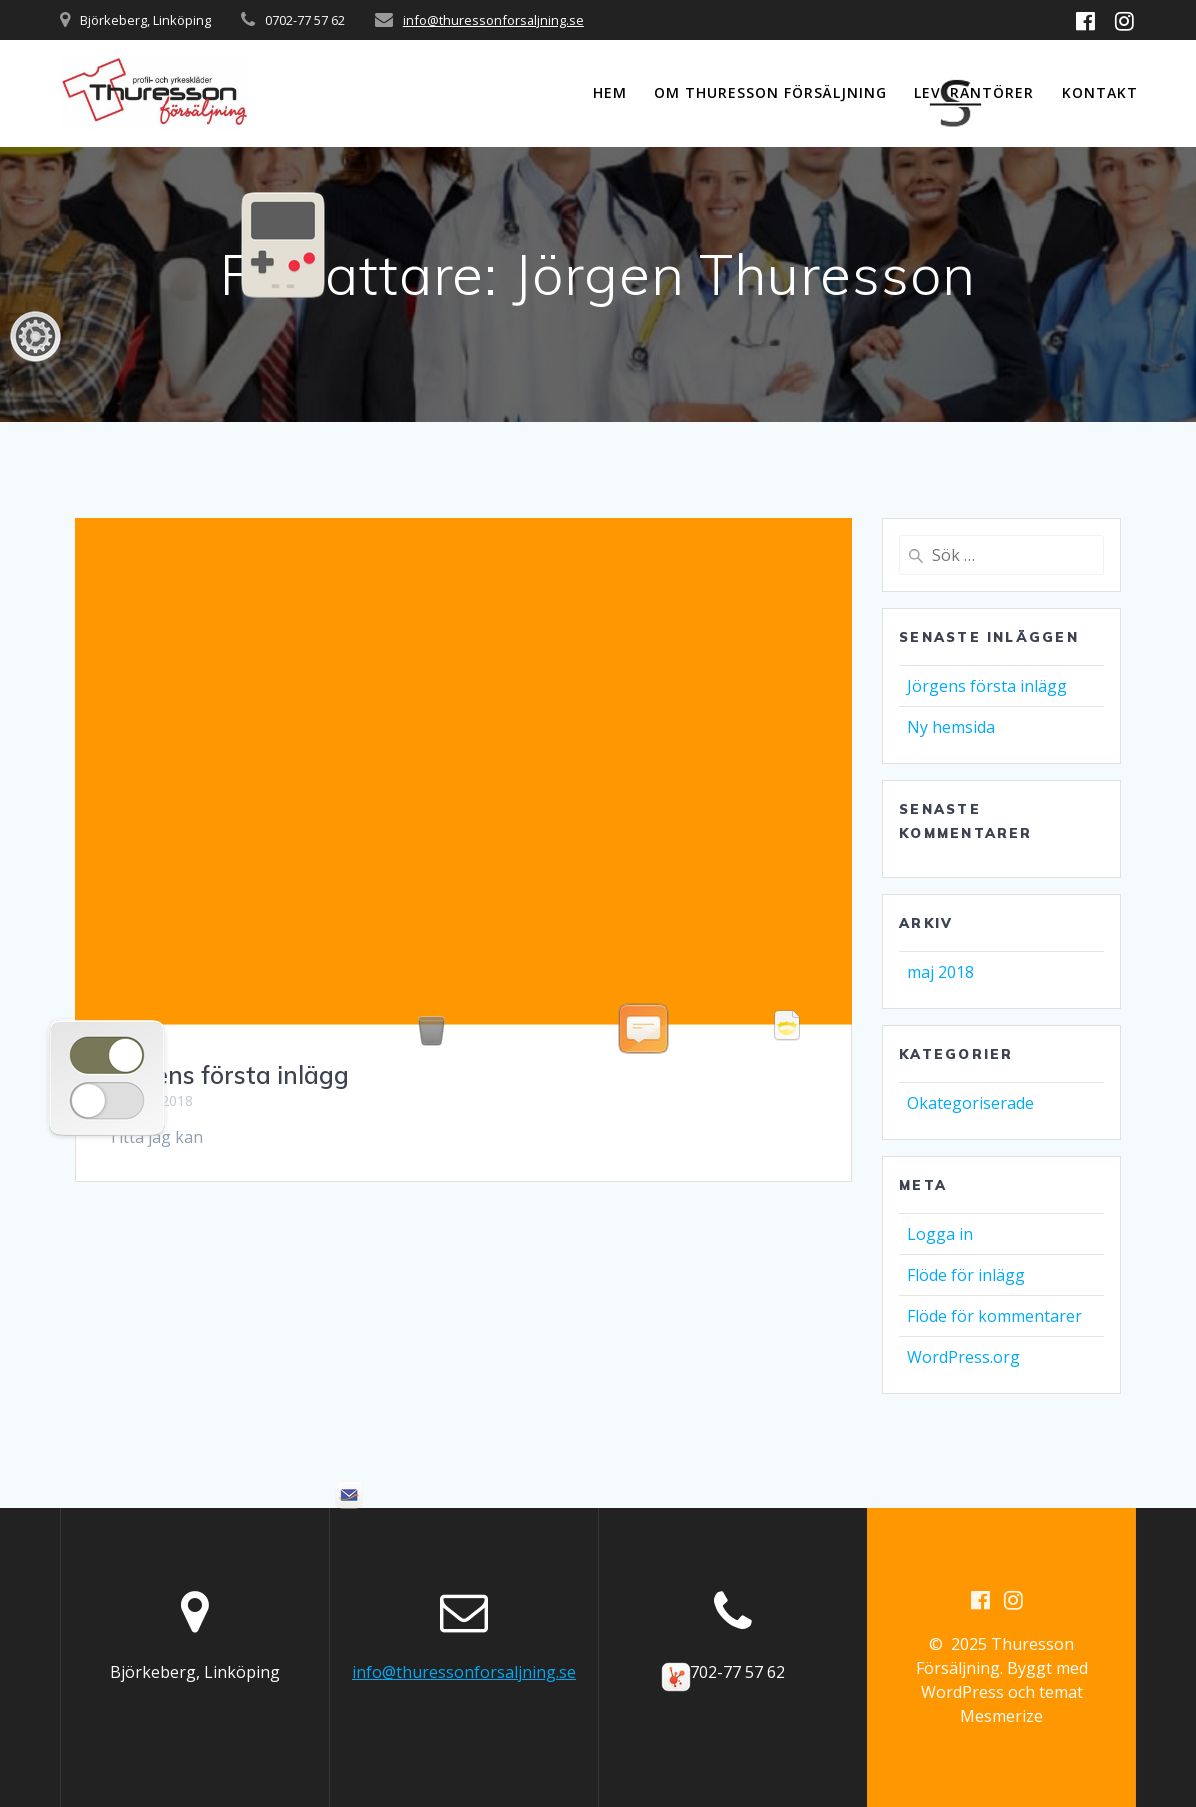 The image size is (1196, 1807). Describe the element at coordinates (35, 336) in the screenshot. I see `open system preferences` at that location.